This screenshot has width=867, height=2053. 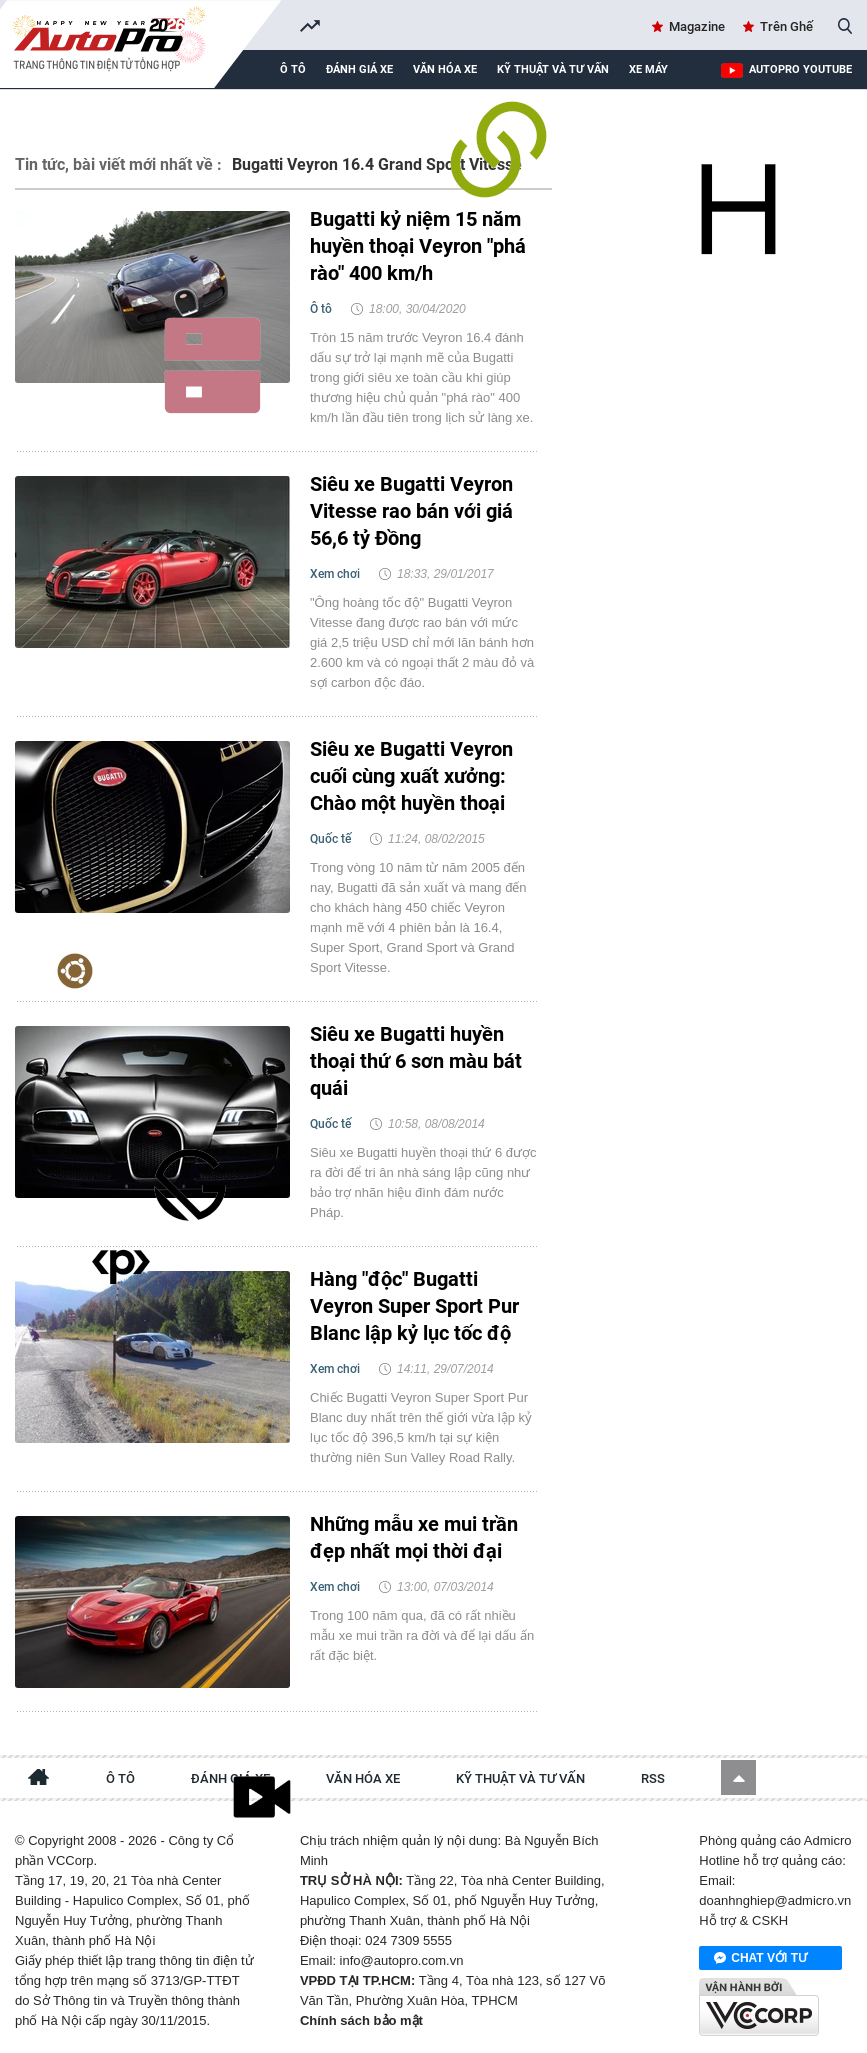 I want to click on view linked accounts or connections, so click(x=498, y=149).